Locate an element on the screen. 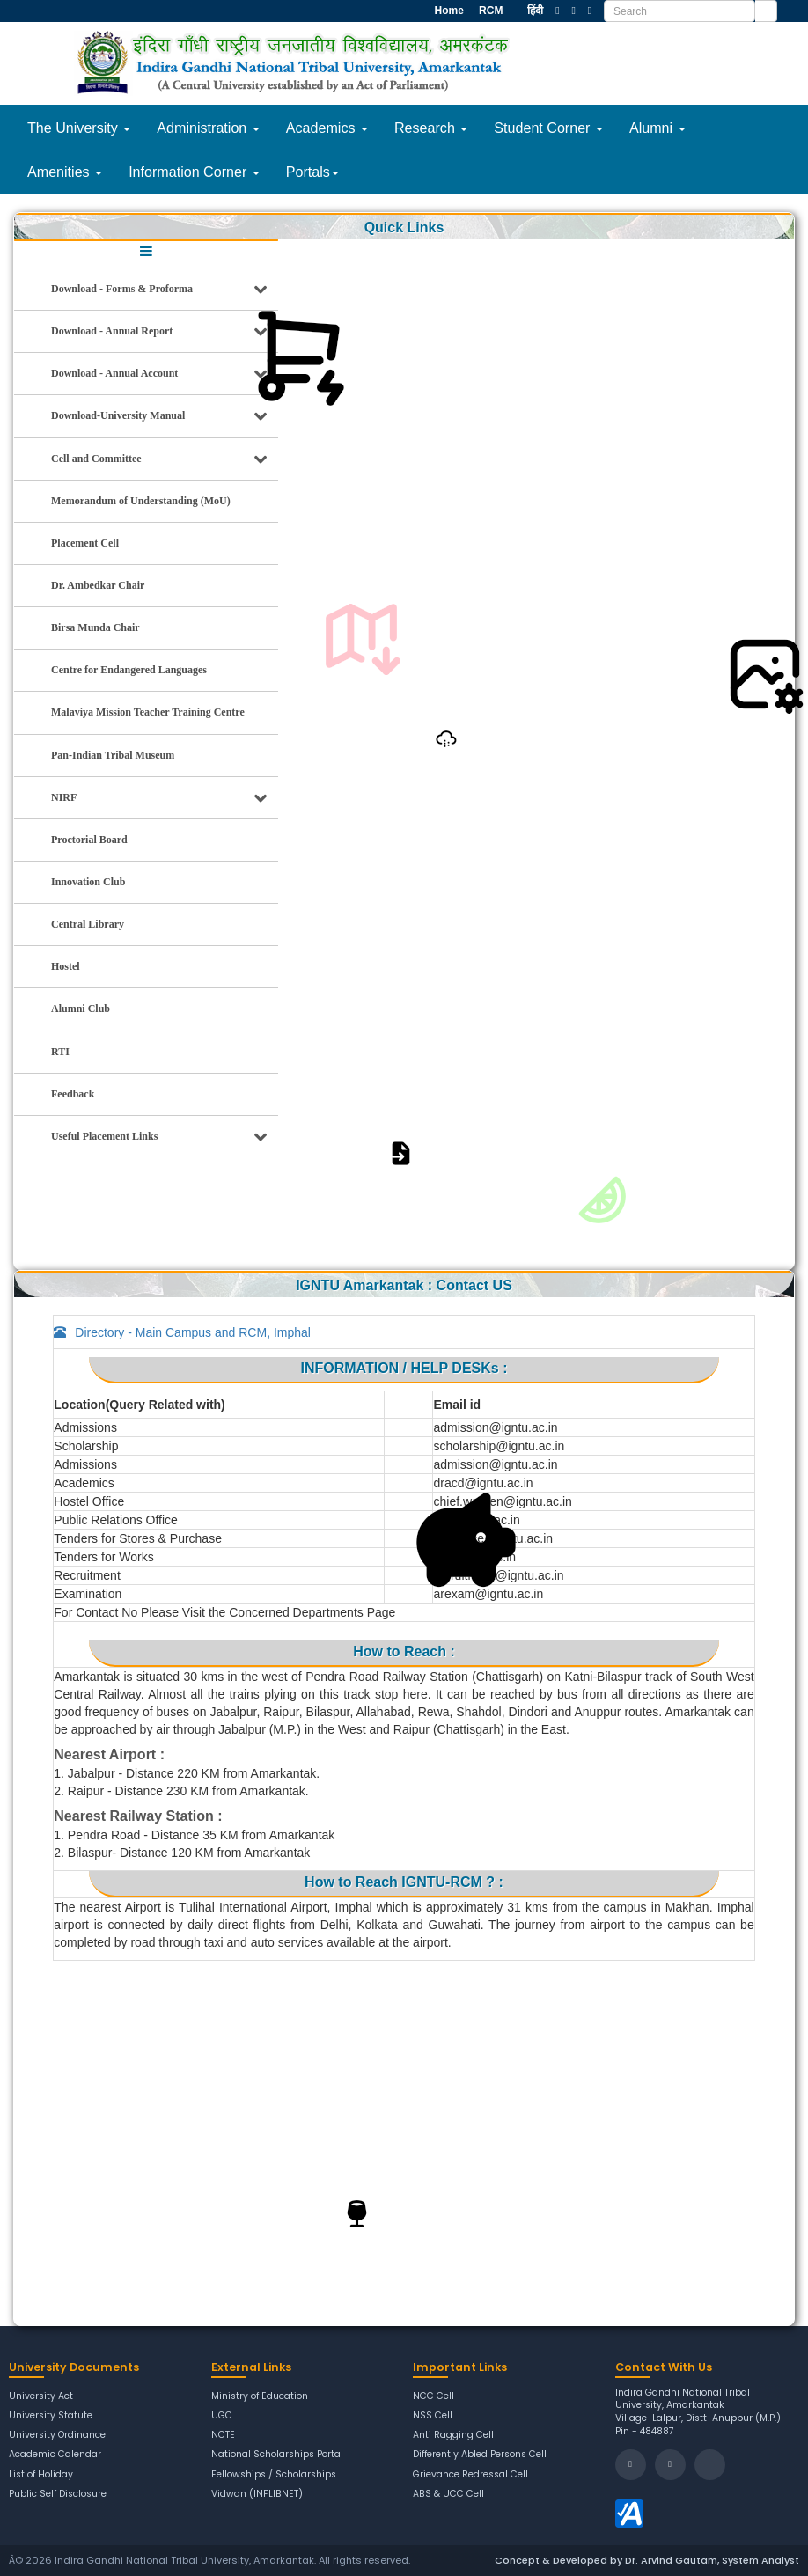 This screenshot has height=2576, width=808. access image or photo settings is located at coordinates (765, 674).